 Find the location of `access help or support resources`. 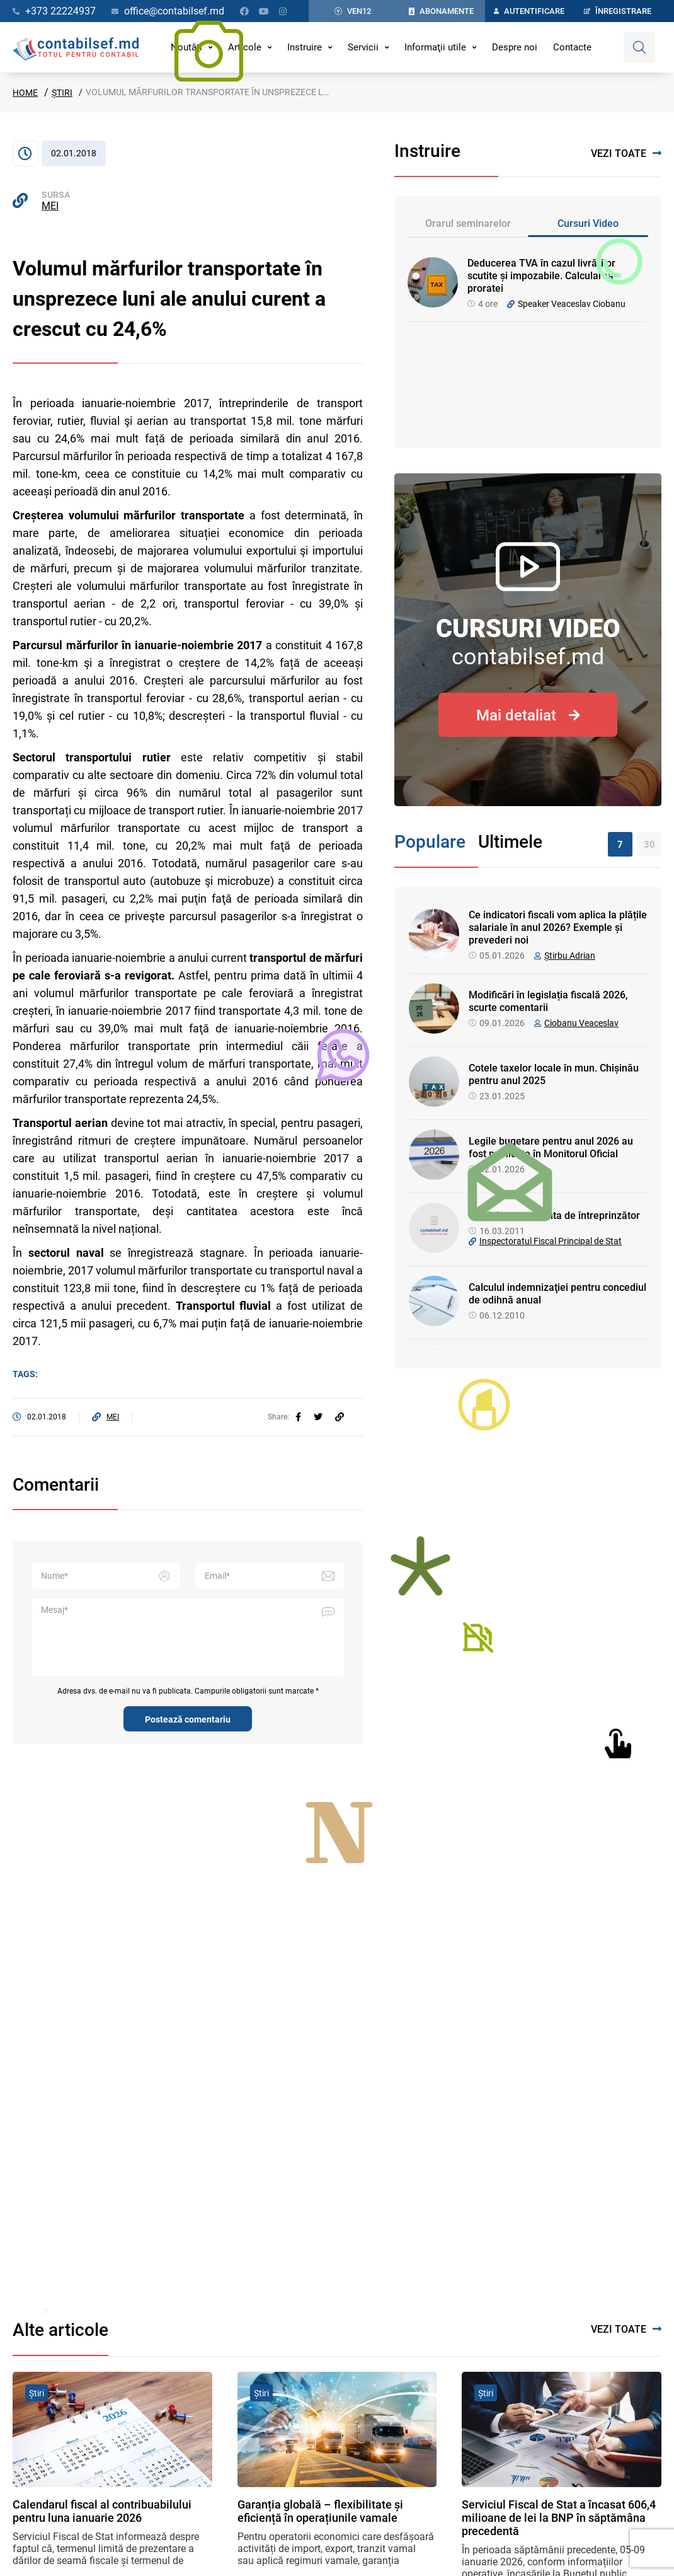

access help or support resources is located at coordinates (45, 2312).